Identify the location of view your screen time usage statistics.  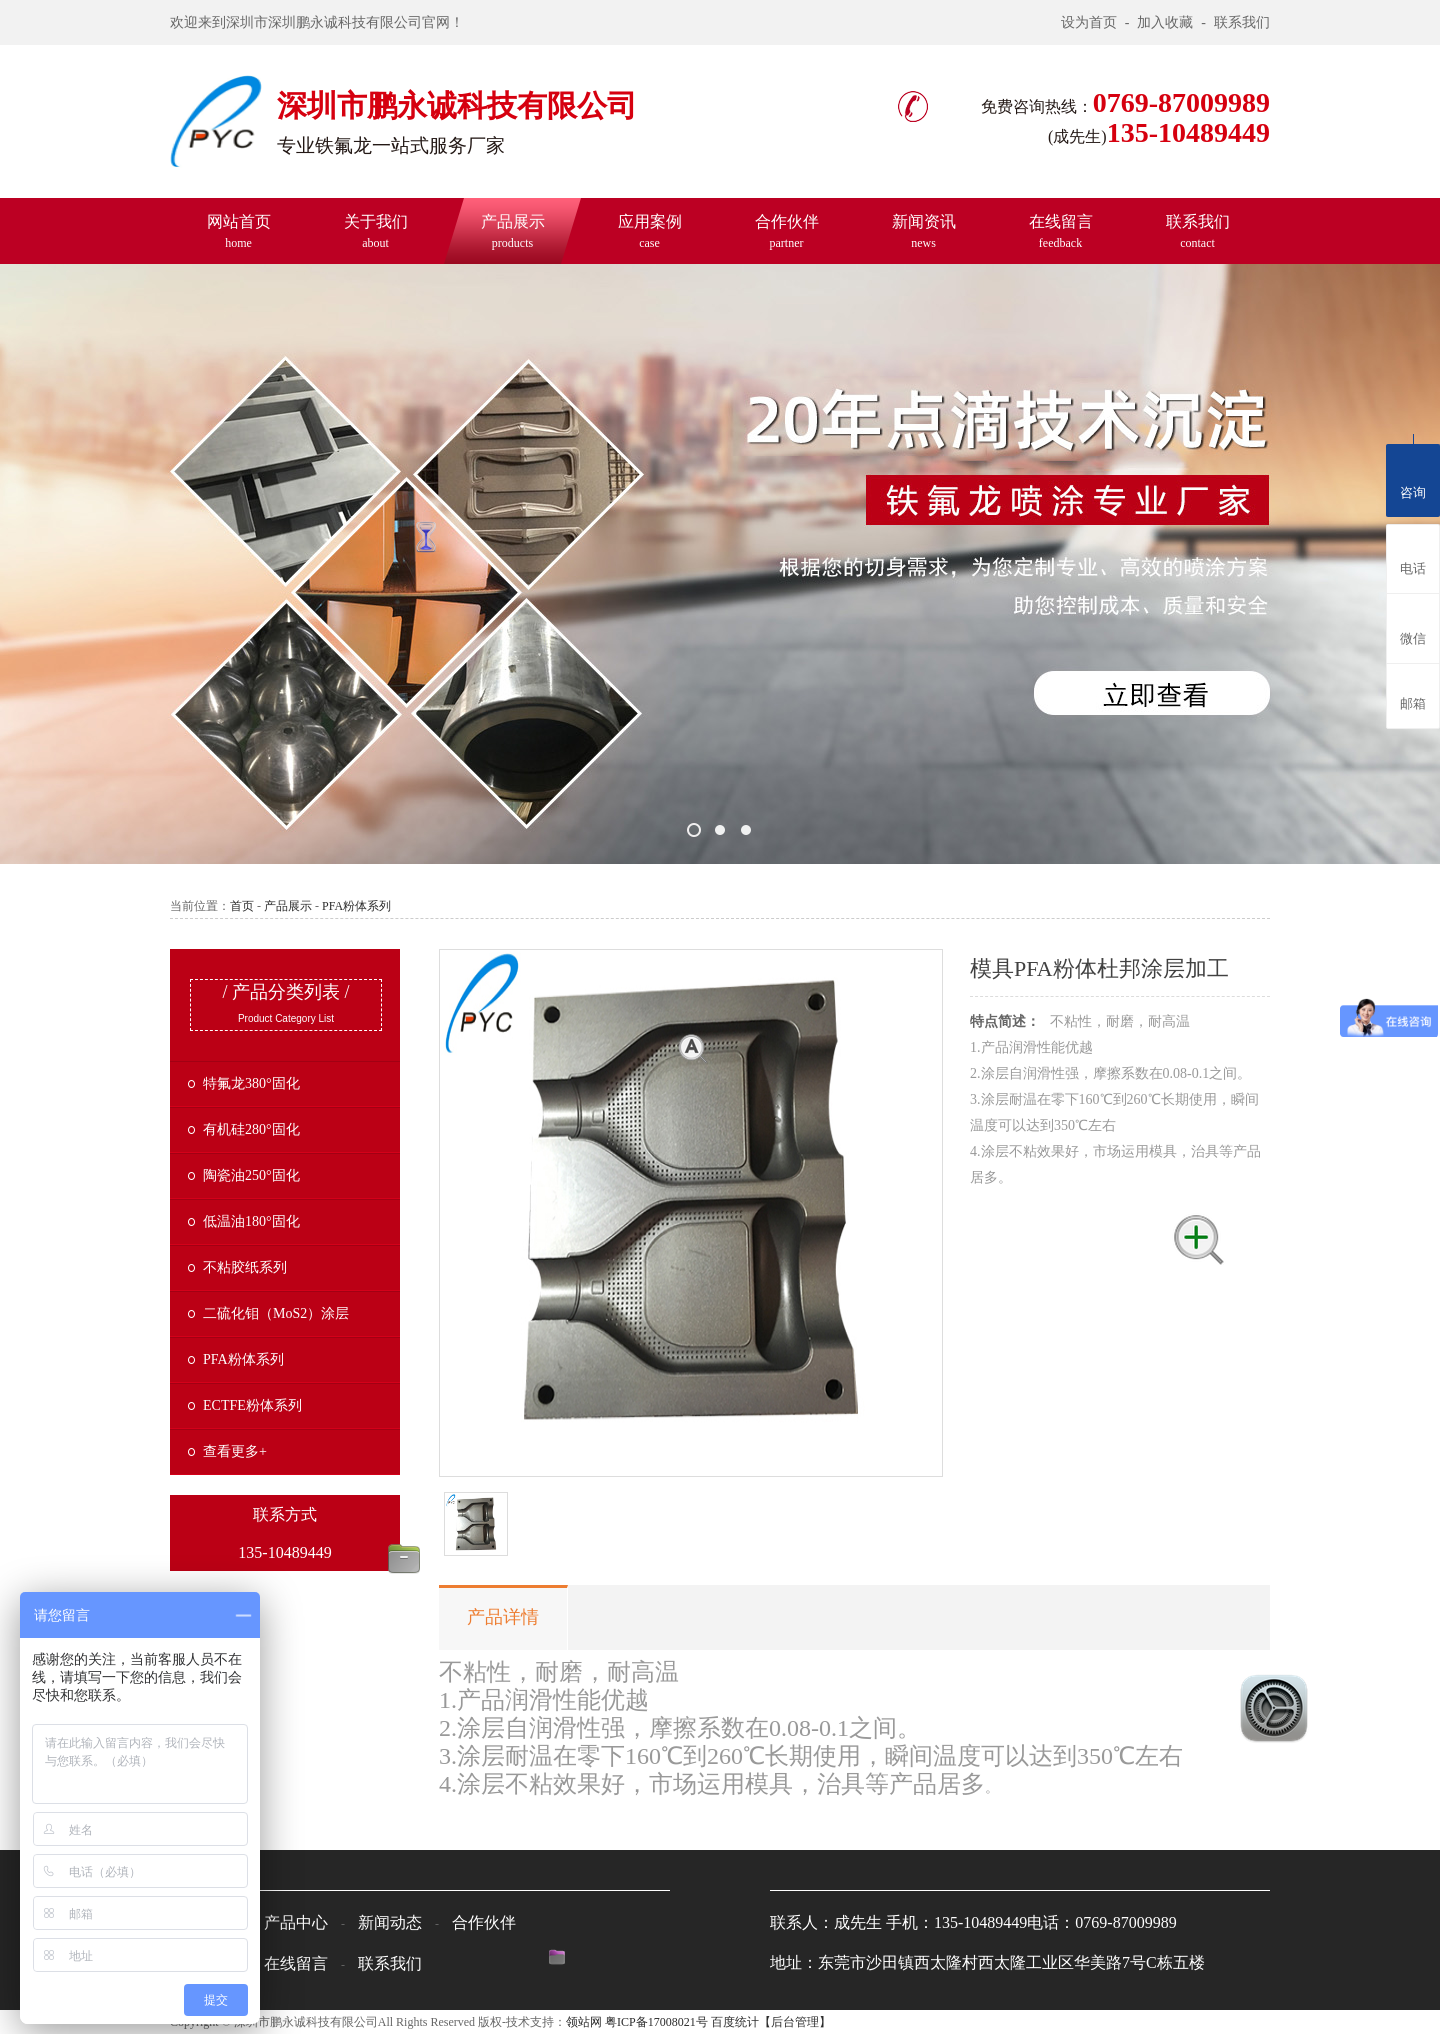
(426, 537).